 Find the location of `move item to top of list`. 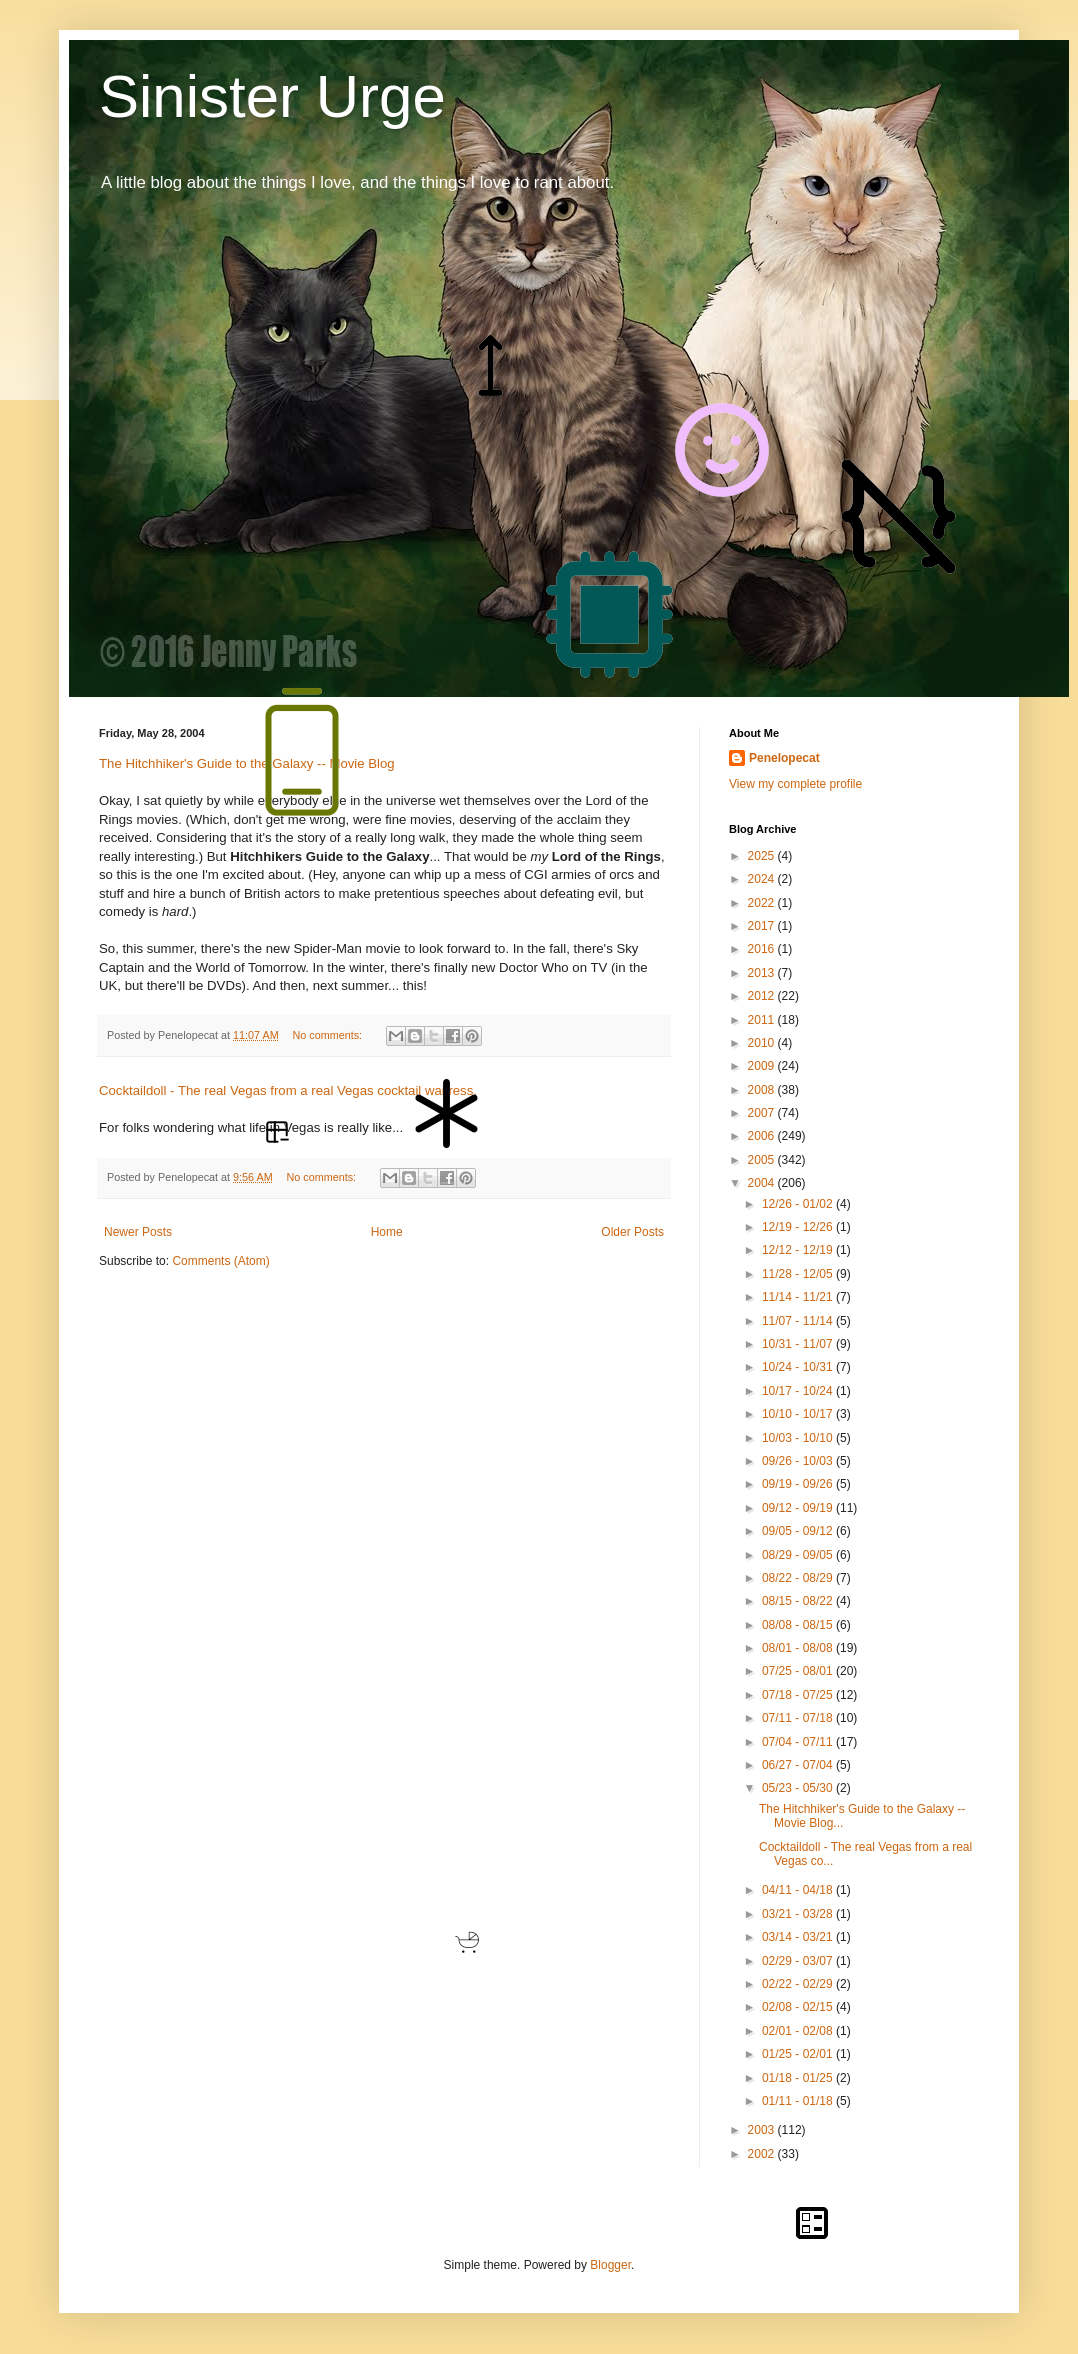

move item to top of list is located at coordinates (490, 365).